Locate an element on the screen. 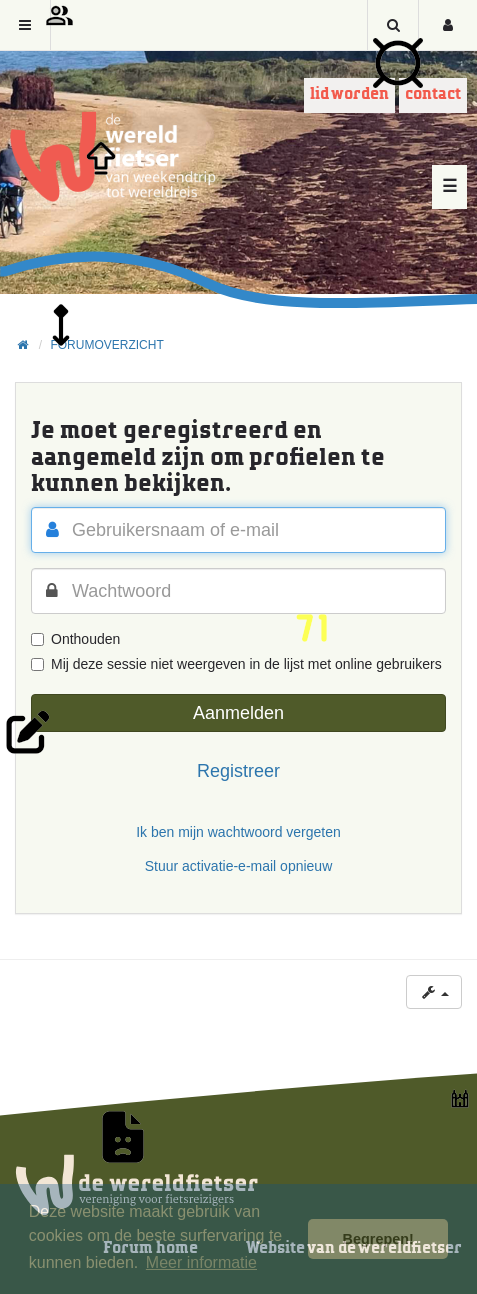 Image resolution: width=477 pixels, height=1294 pixels. view contacts or people list is located at coordinates (59, 15).